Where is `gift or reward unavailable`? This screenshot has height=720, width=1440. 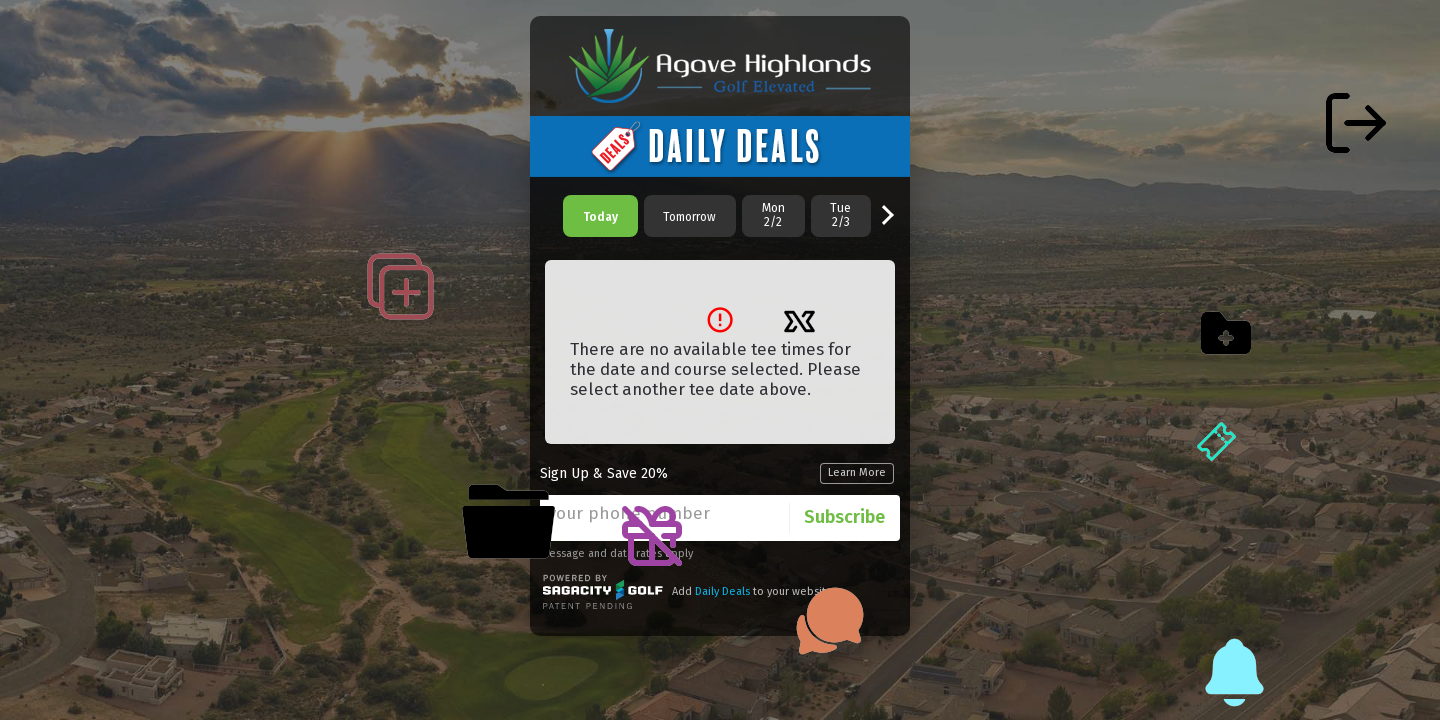 gift or reward unavailable is located at coordinates (652, 536).